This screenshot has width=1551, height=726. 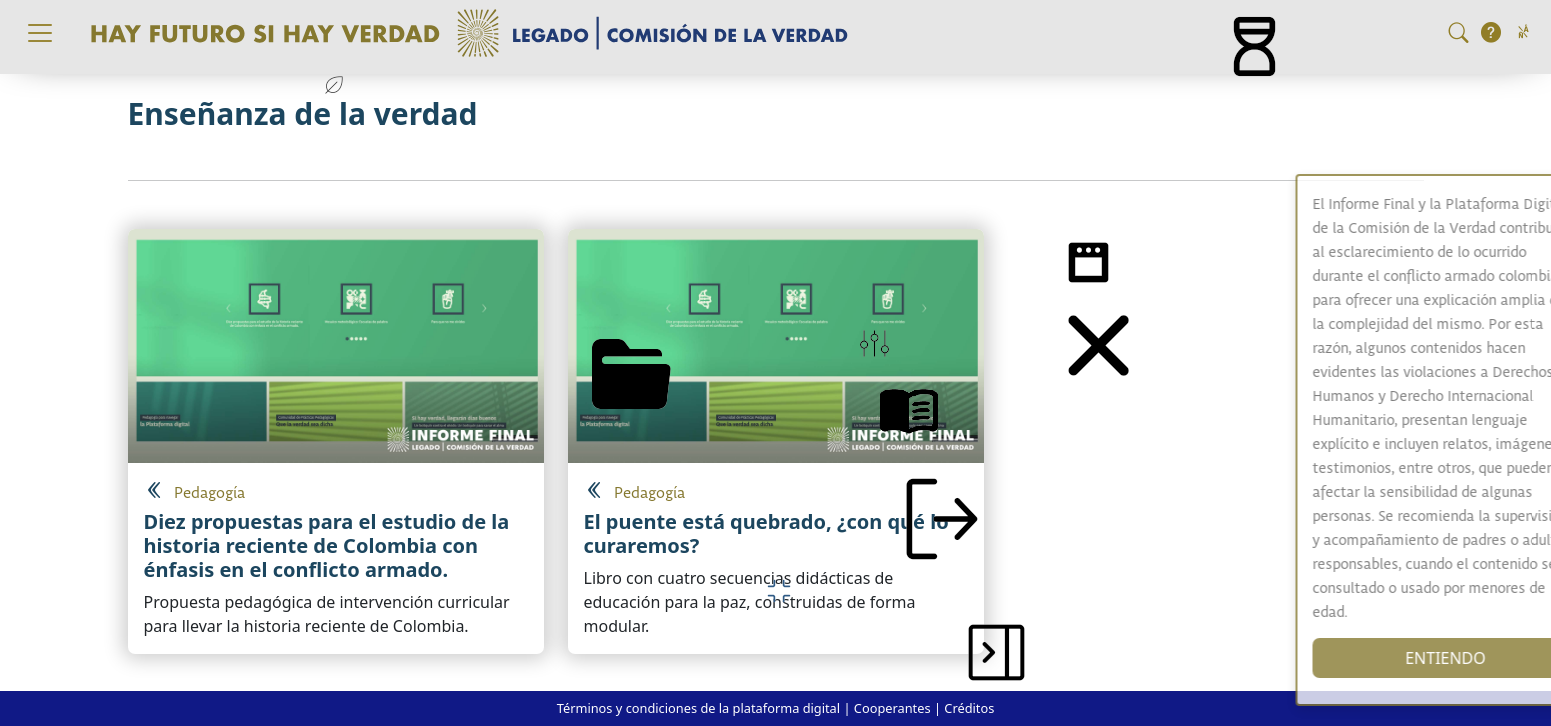 What do you see at coordinates (334, 85) in the screenshot?
I see `indicates eco-friendly or sustainable option` at bounding box center [334, 85].